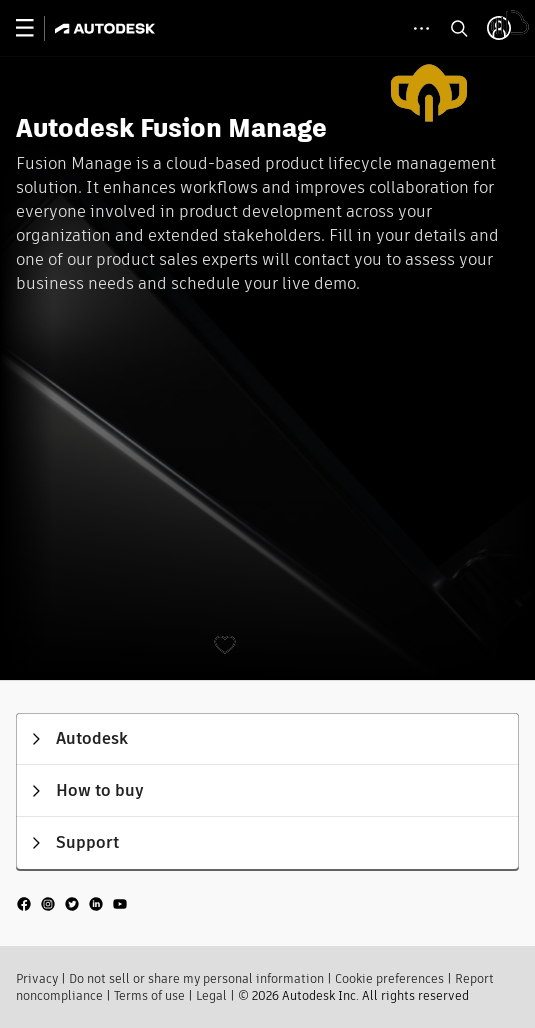  What do you see at coordinates (429, 91) in the screenshot?
I see `indicates respiratory protection or ventilator equipment` at bounding box center [429, 91].